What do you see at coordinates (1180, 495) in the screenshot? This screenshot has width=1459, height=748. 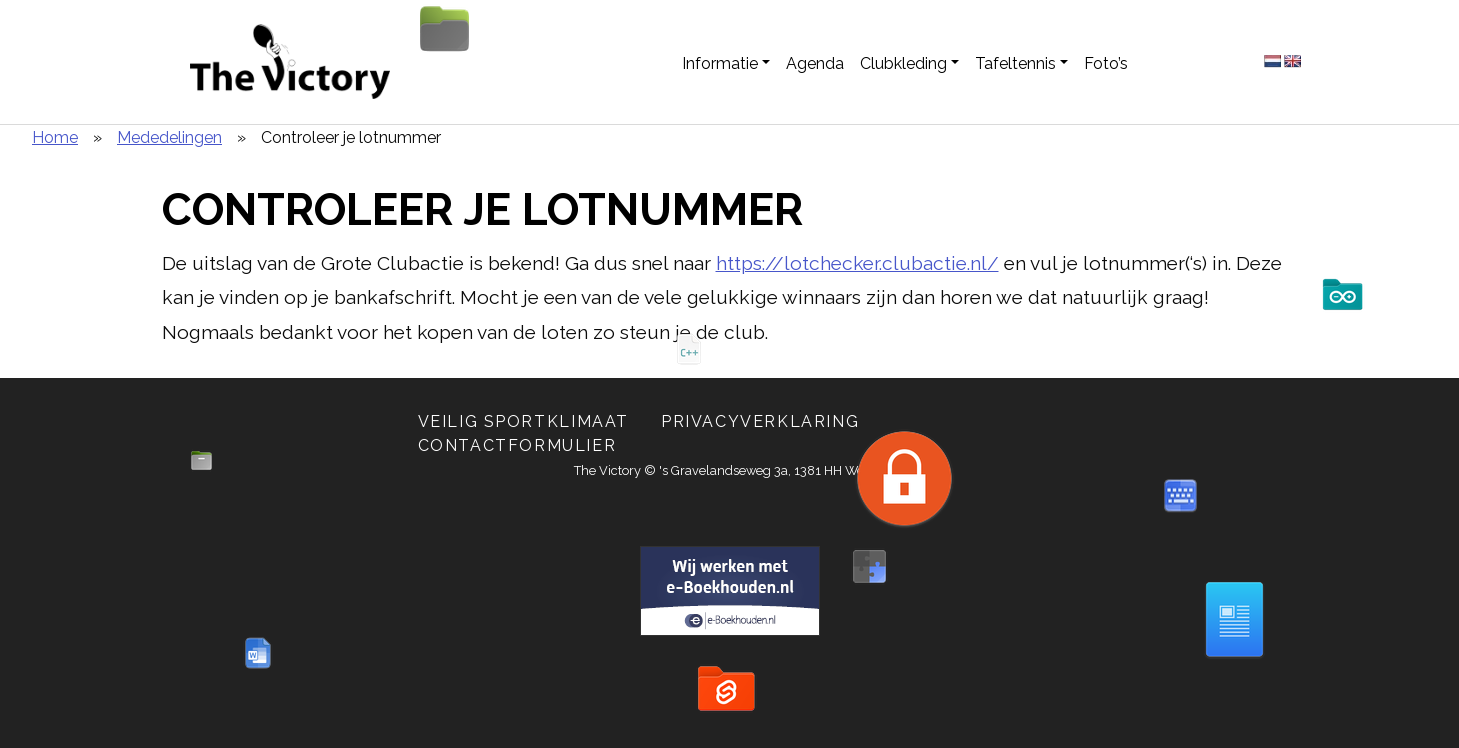 I see `access keyboard and input method settings` at bounding box center [1180, 495].